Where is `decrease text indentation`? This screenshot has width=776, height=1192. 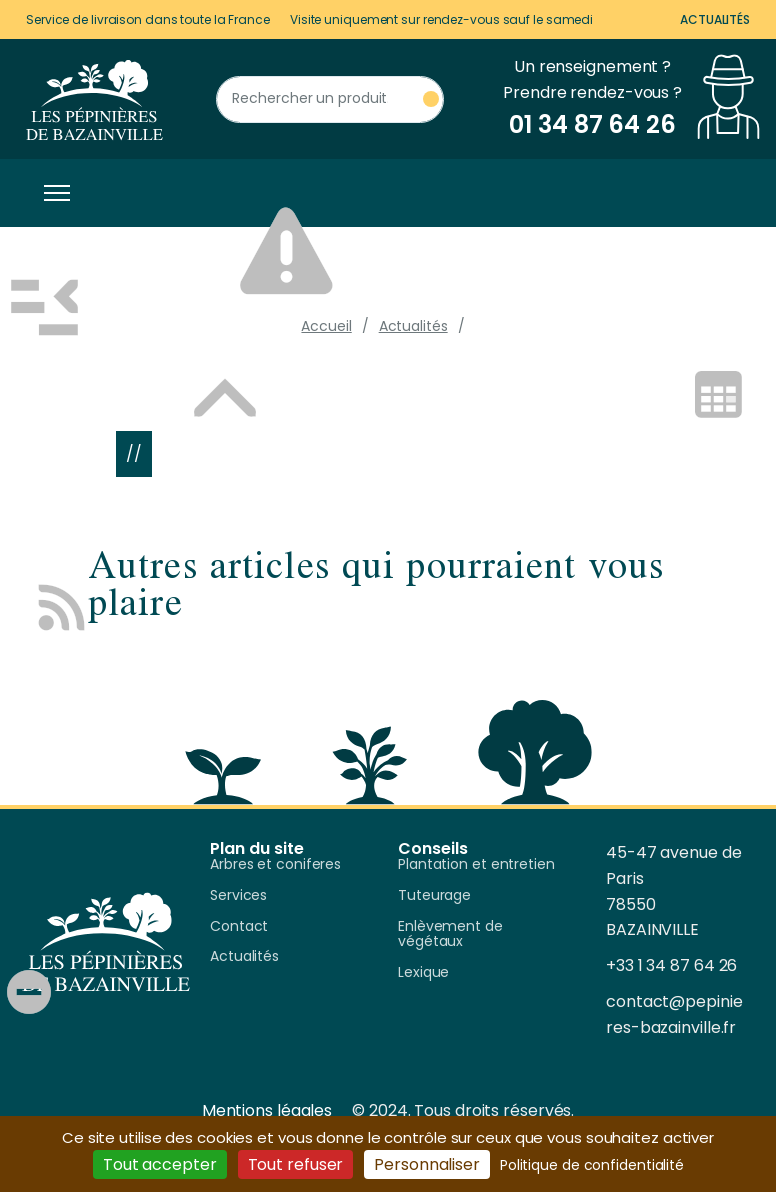
decrease text indentation is located at coordinates (44, 307).